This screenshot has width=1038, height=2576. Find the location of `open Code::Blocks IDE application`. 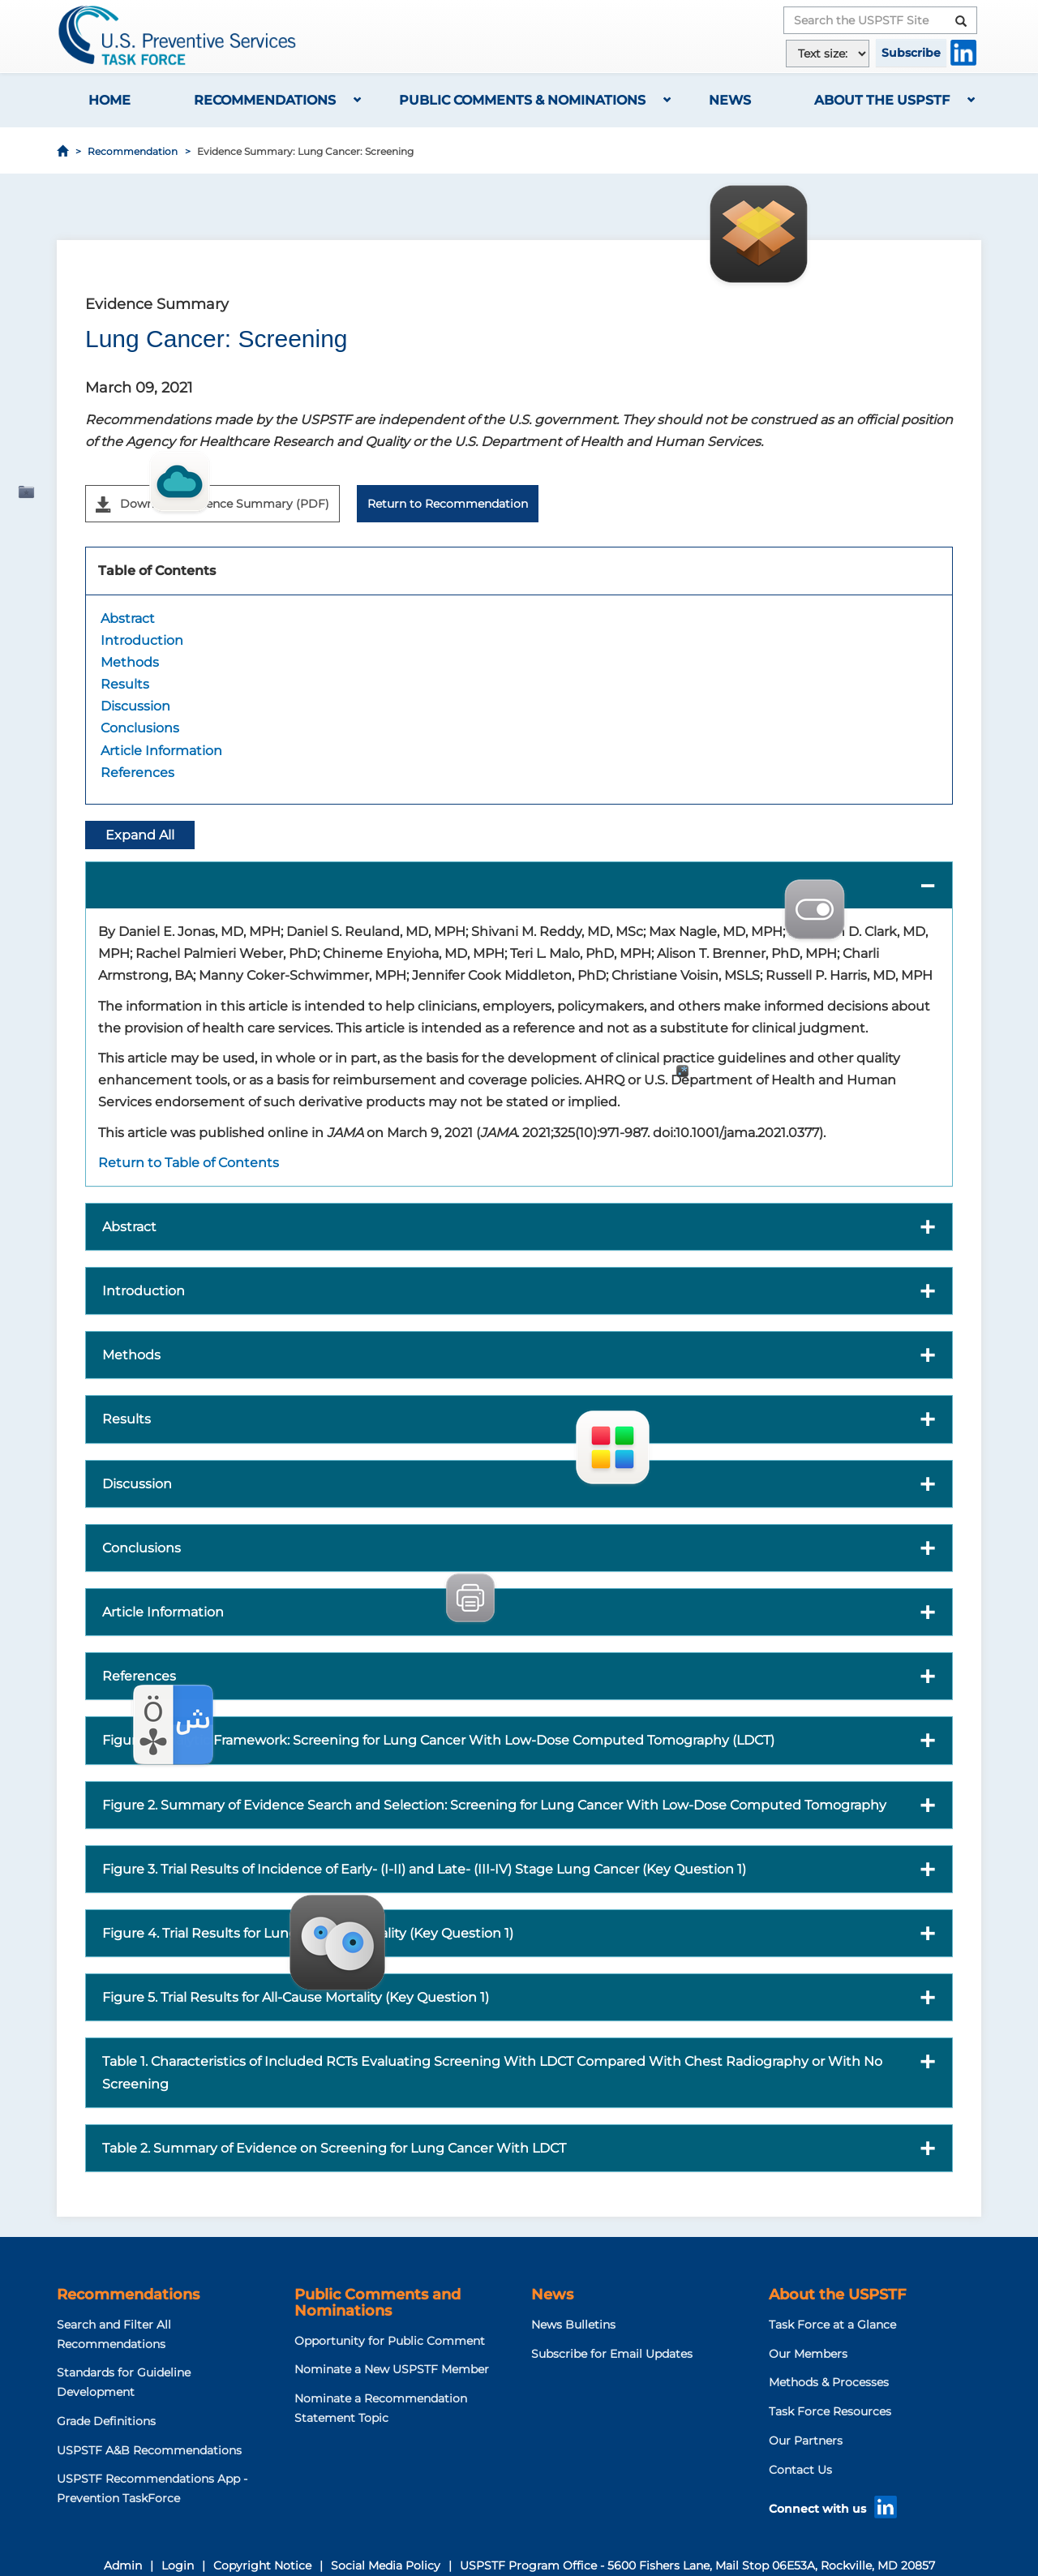

open Code::Blocks IDE application is located at coordinates (612, 1447).